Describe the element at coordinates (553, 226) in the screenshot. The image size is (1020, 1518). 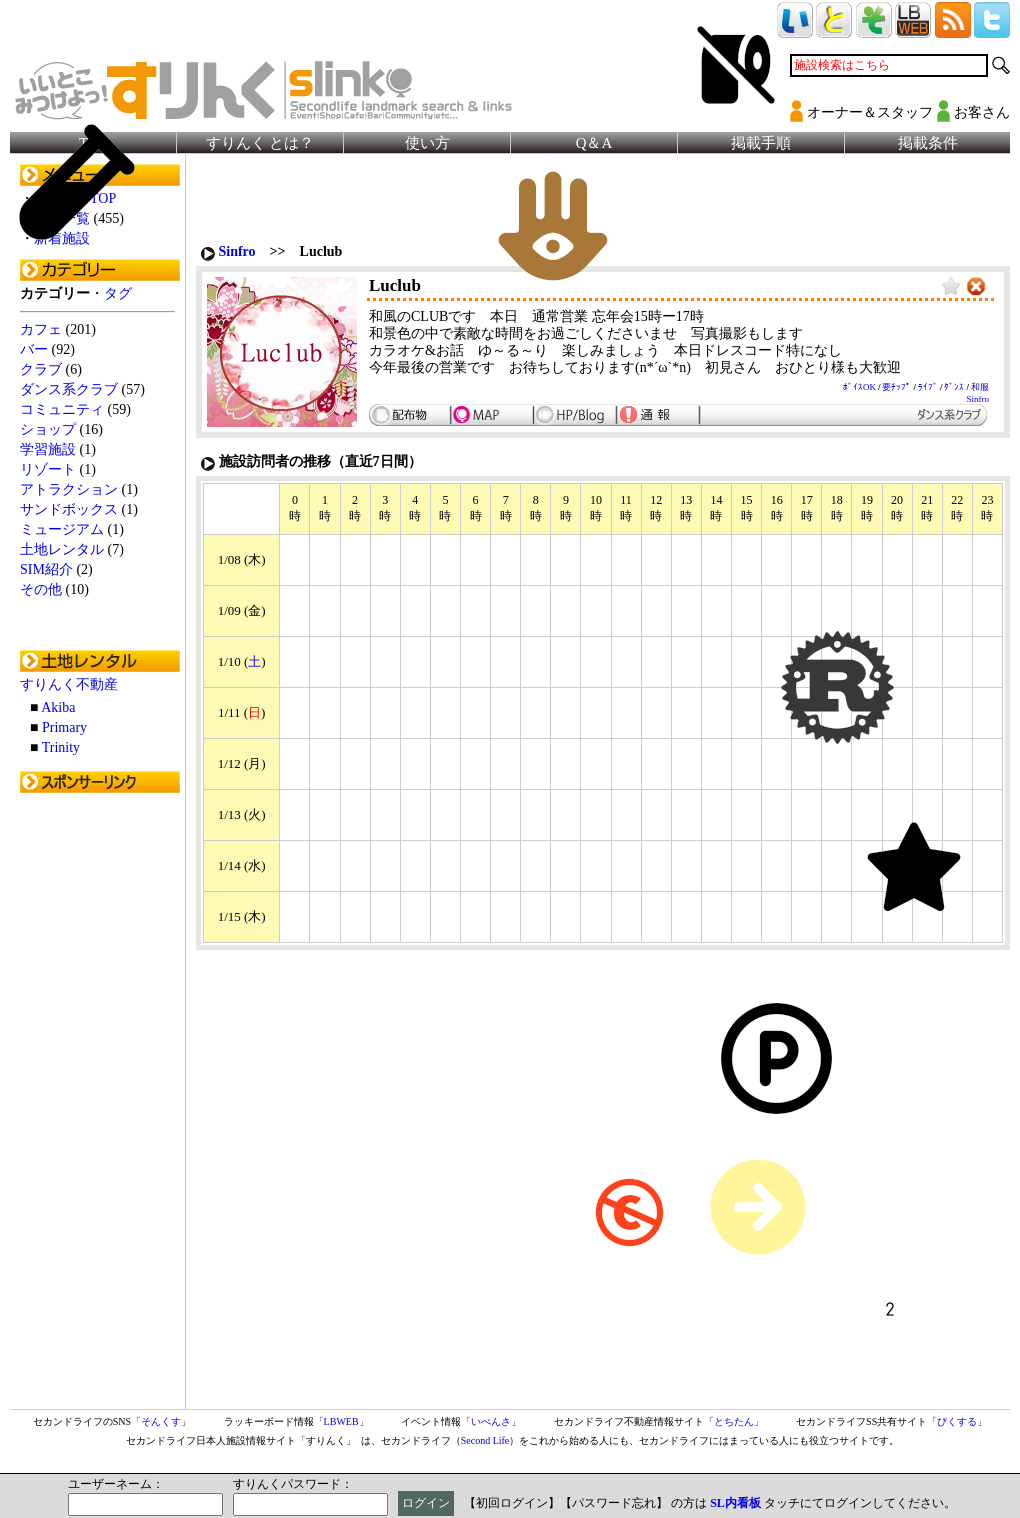
I see `hamsa hand symbol for protection or spirituality` at that location.